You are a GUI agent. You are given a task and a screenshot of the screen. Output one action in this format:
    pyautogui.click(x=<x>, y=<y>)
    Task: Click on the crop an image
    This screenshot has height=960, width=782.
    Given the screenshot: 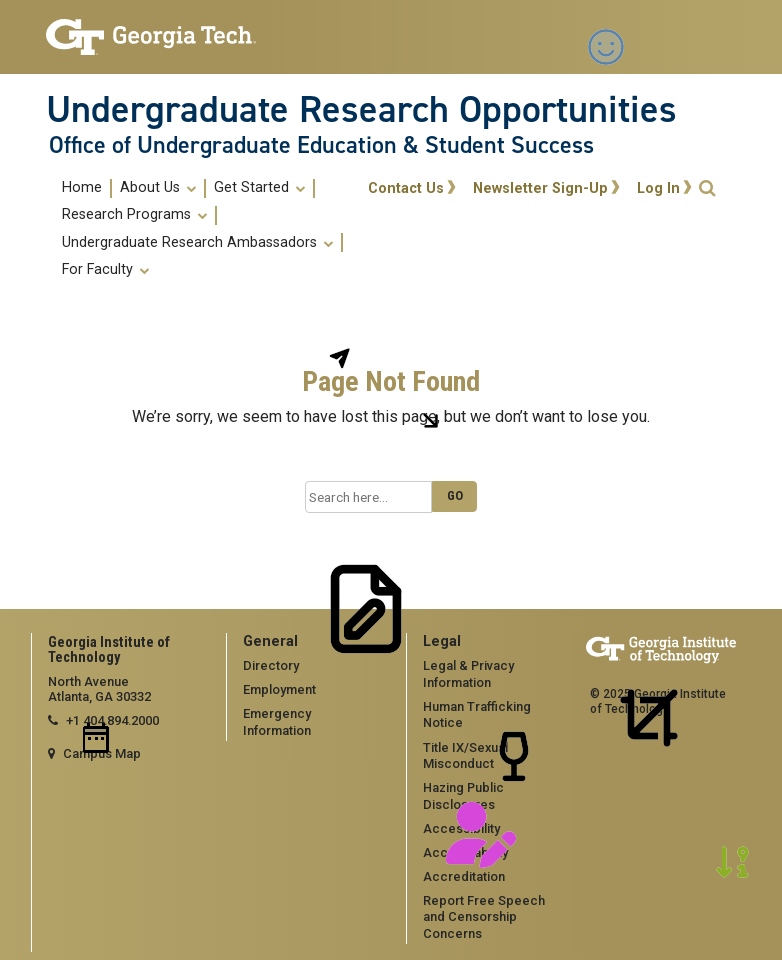 What is the action you would take?
    pyautogui.click(x=649, y=718)
    